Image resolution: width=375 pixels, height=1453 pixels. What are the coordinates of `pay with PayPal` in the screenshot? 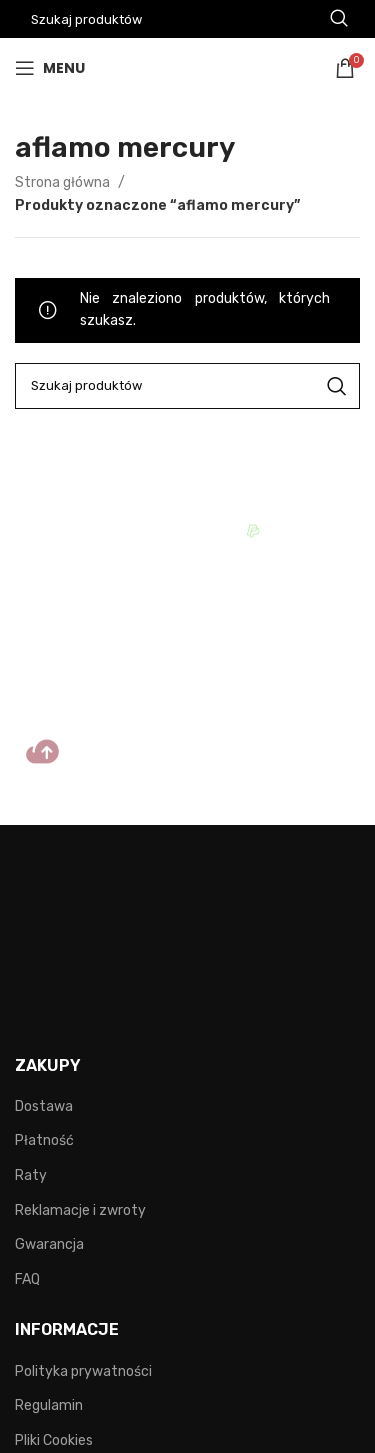 It's located at (253, 531).